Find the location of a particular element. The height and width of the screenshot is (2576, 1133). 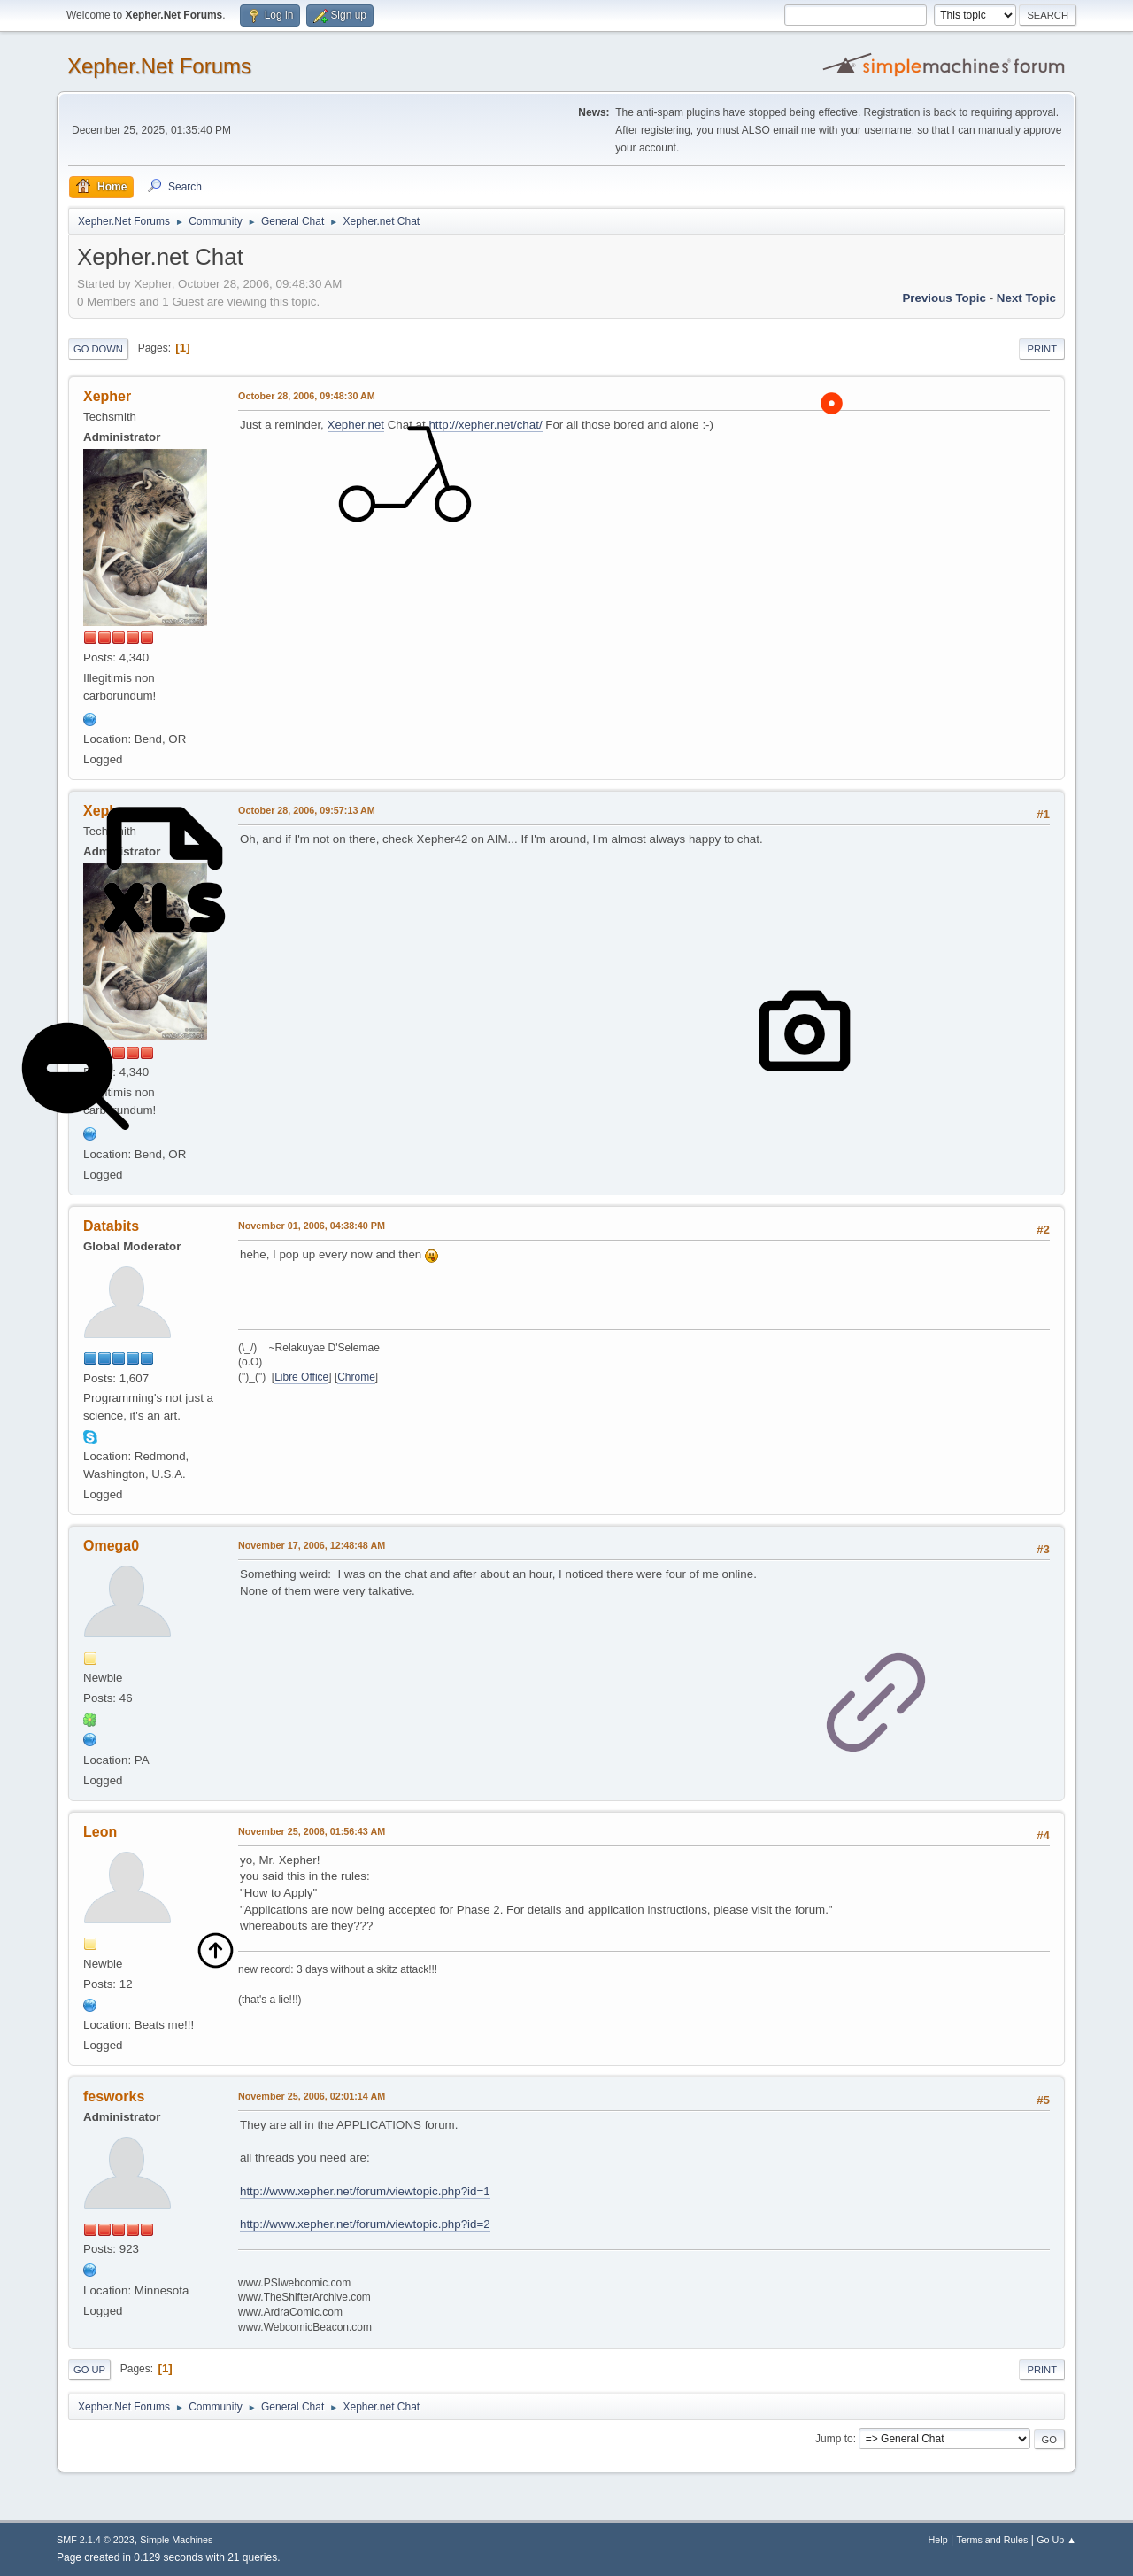

indicates an unread notification or new item is located at coordinates (831, 403).